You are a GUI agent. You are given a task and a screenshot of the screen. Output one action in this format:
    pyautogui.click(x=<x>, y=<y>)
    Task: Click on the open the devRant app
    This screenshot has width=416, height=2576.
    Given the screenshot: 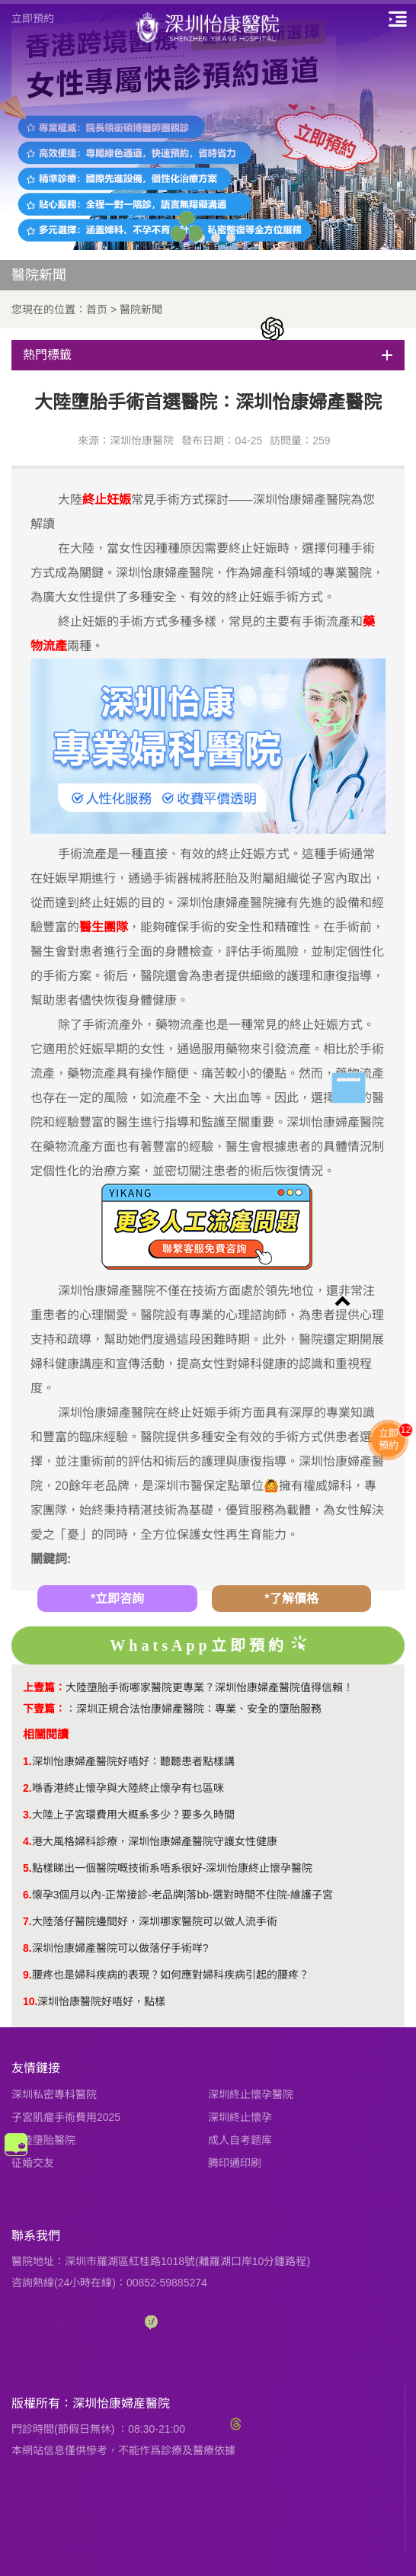 What is the action you would take?
    pyautogui.click(x=151, y=2322)
    